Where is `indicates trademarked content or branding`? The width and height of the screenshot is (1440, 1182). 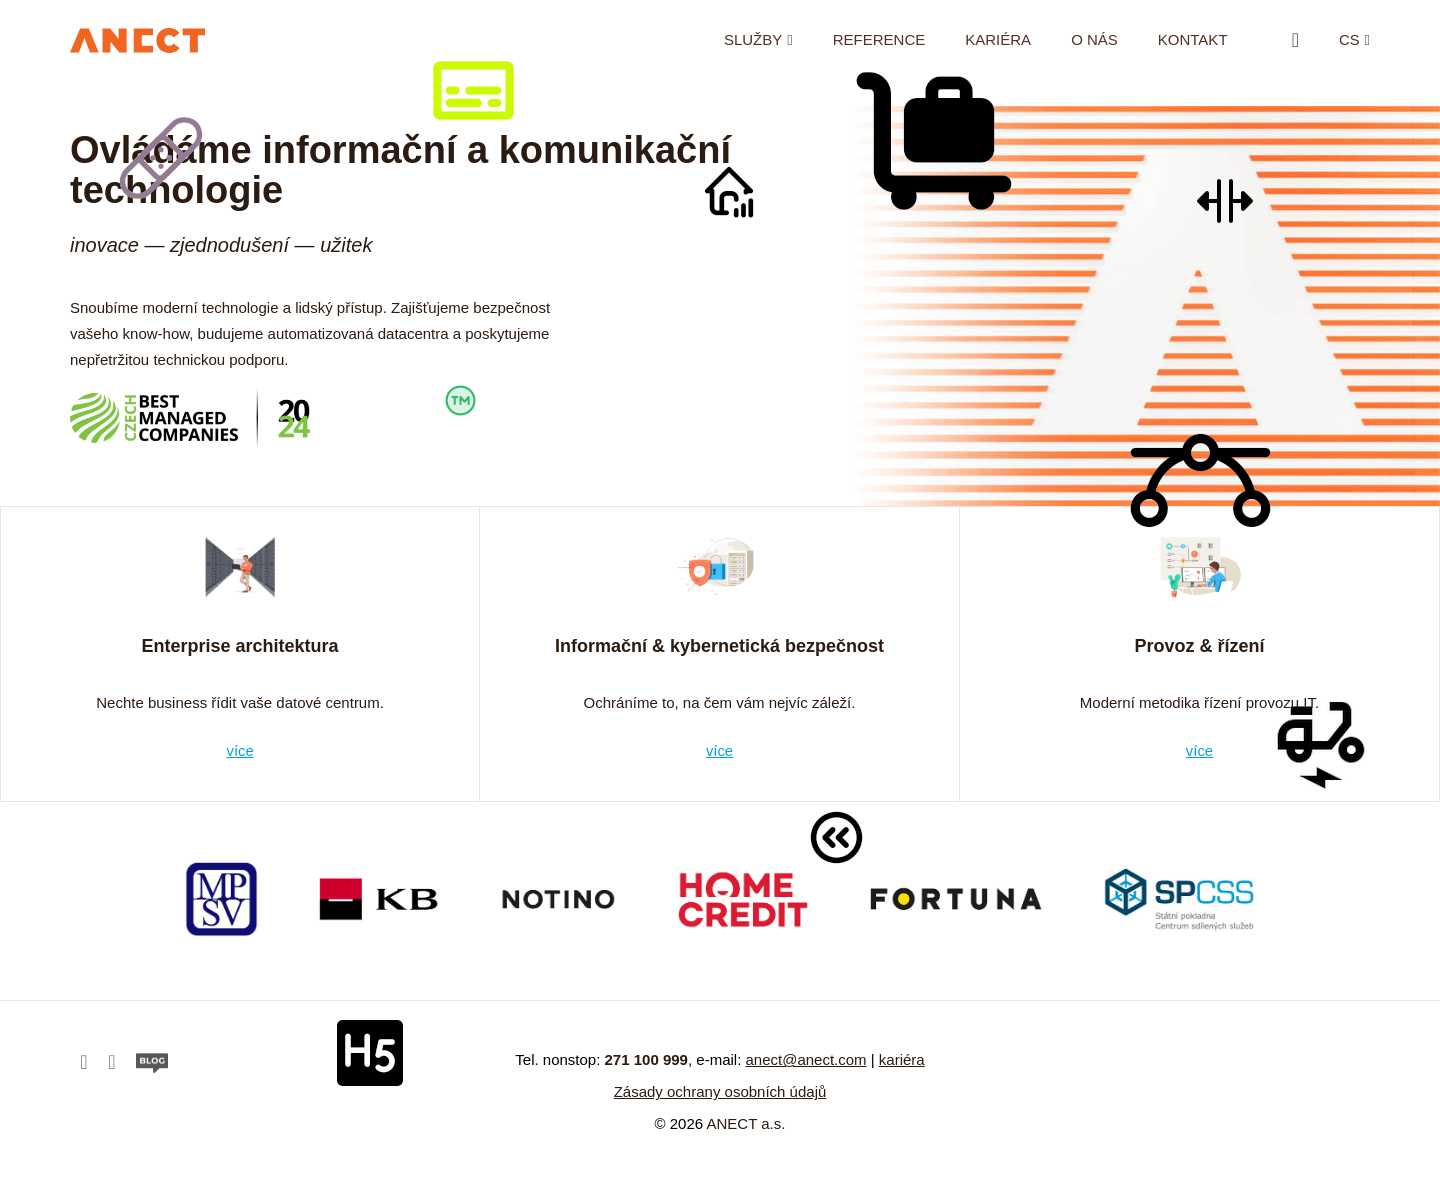 indicates trademarked content or branding is located at coordinates (460, 400).